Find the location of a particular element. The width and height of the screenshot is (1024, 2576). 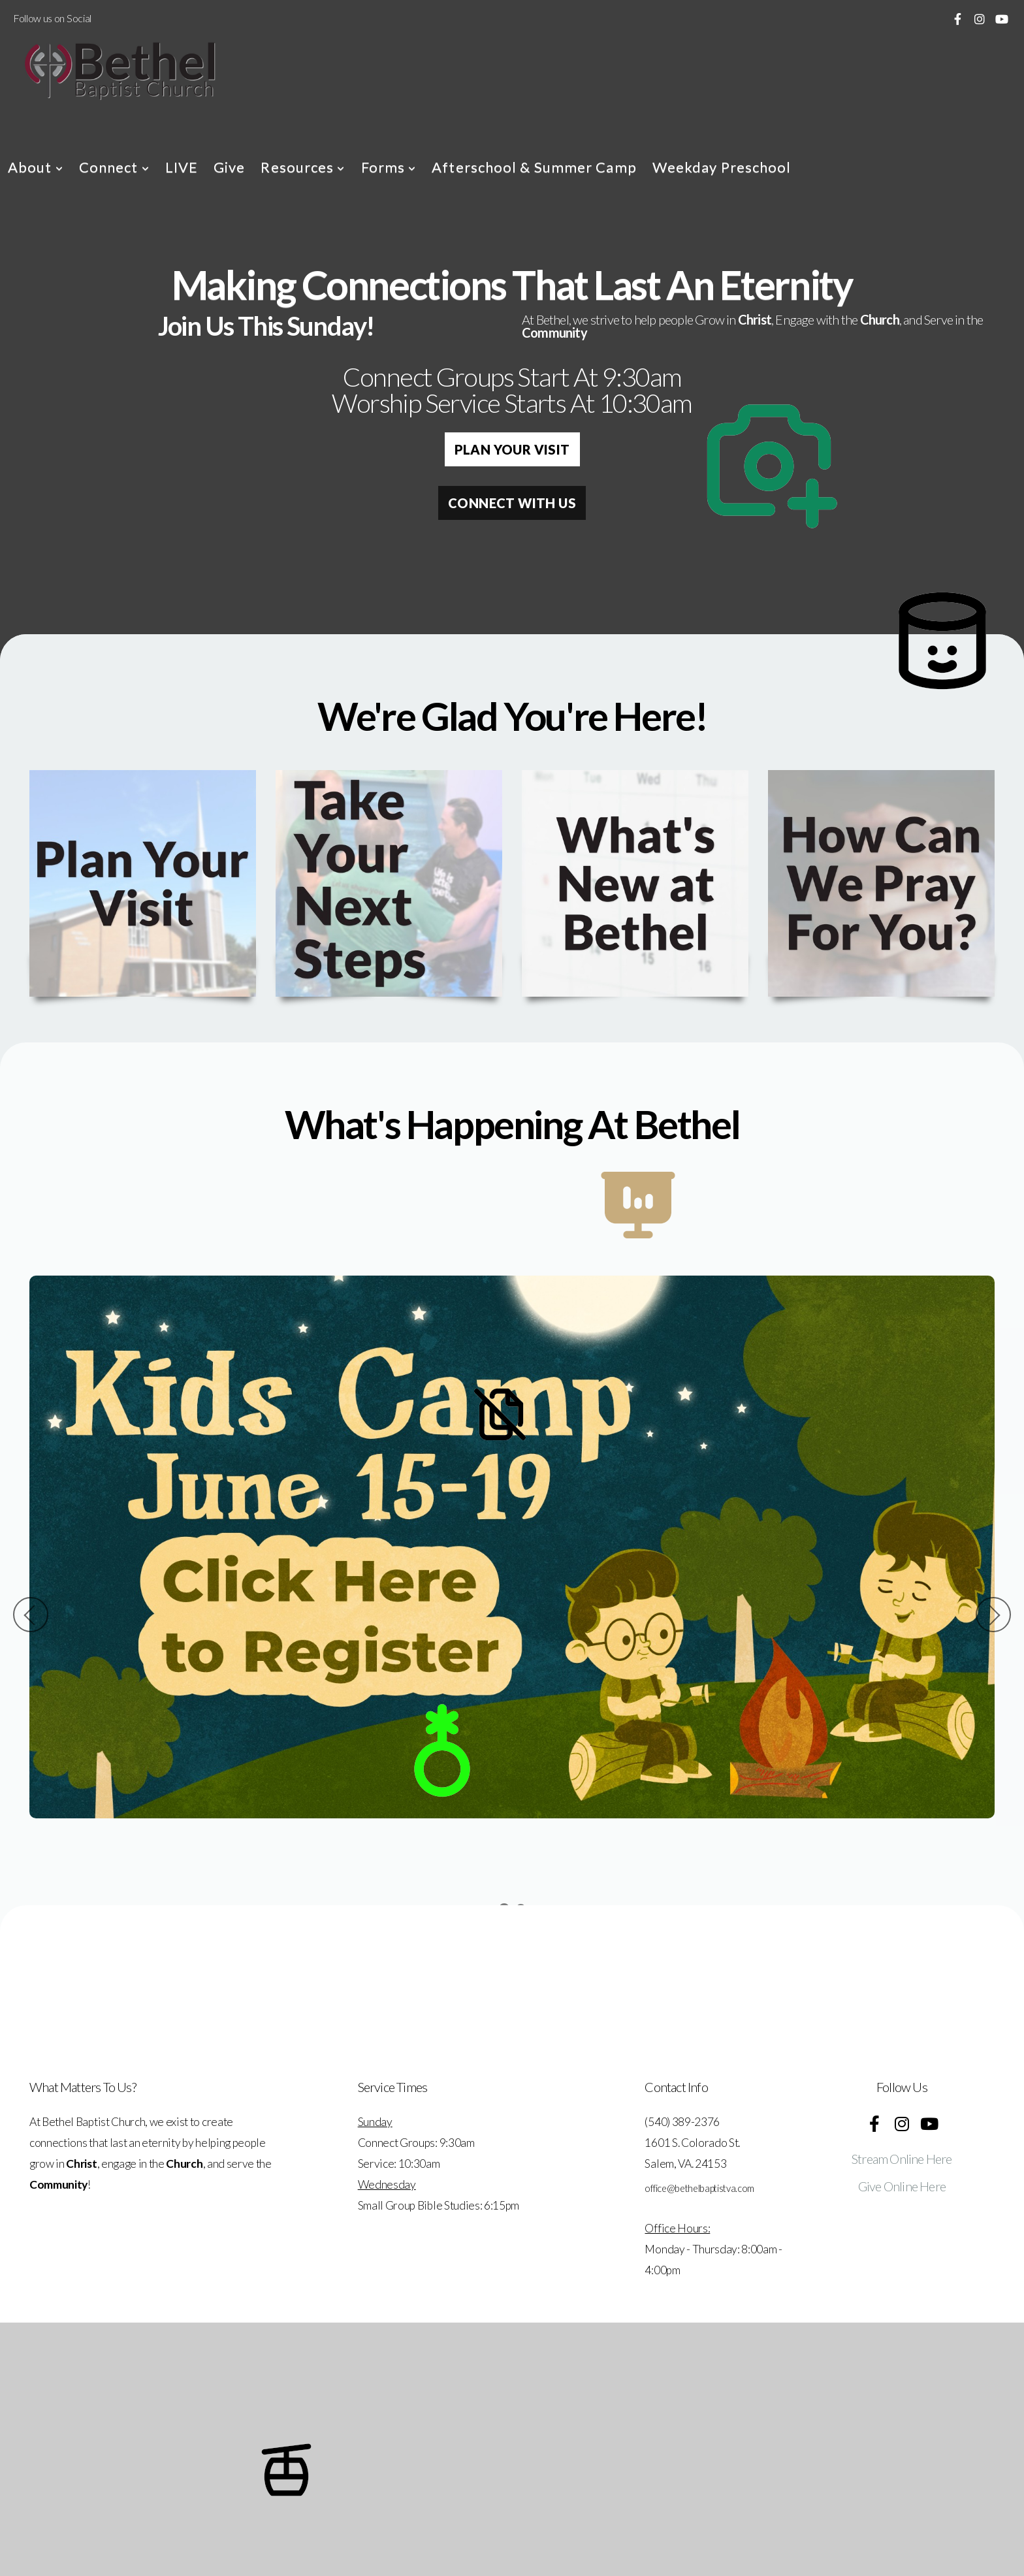

select genderqueer as gender identity is located at coordinates (442, 1750).